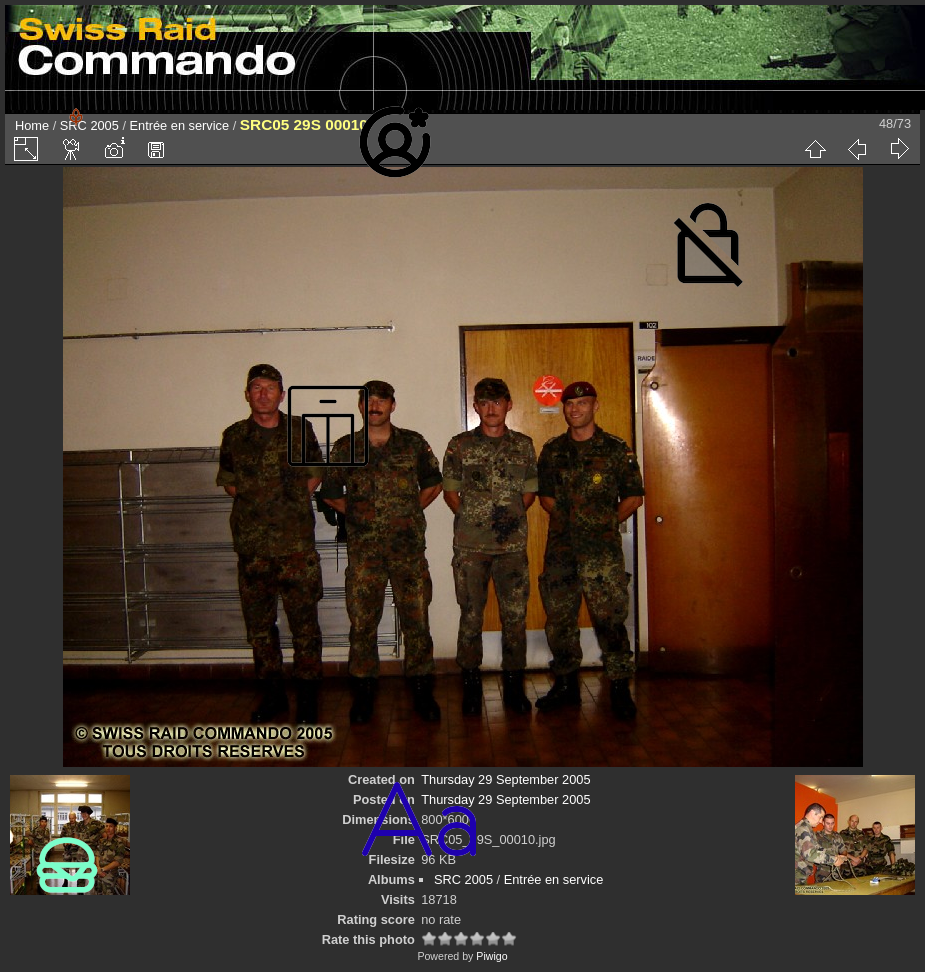  Describe the element at coordinates (708, 245) in the screenshot. I see `indicates an unencrypted or insecure email connection` at that location.